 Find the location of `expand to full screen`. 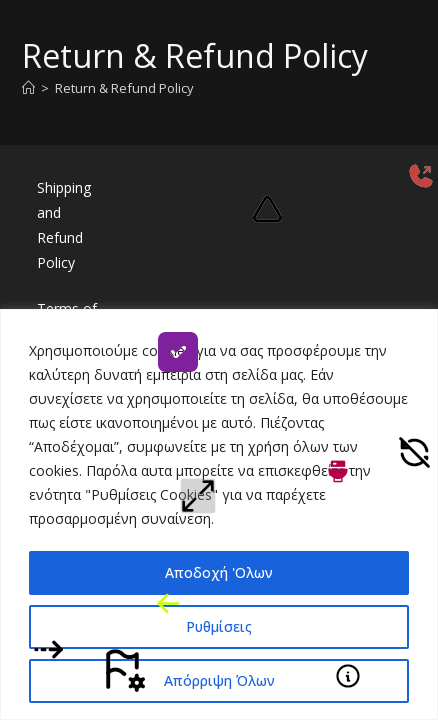

expand to full screen is located at coordinates (198, 496).